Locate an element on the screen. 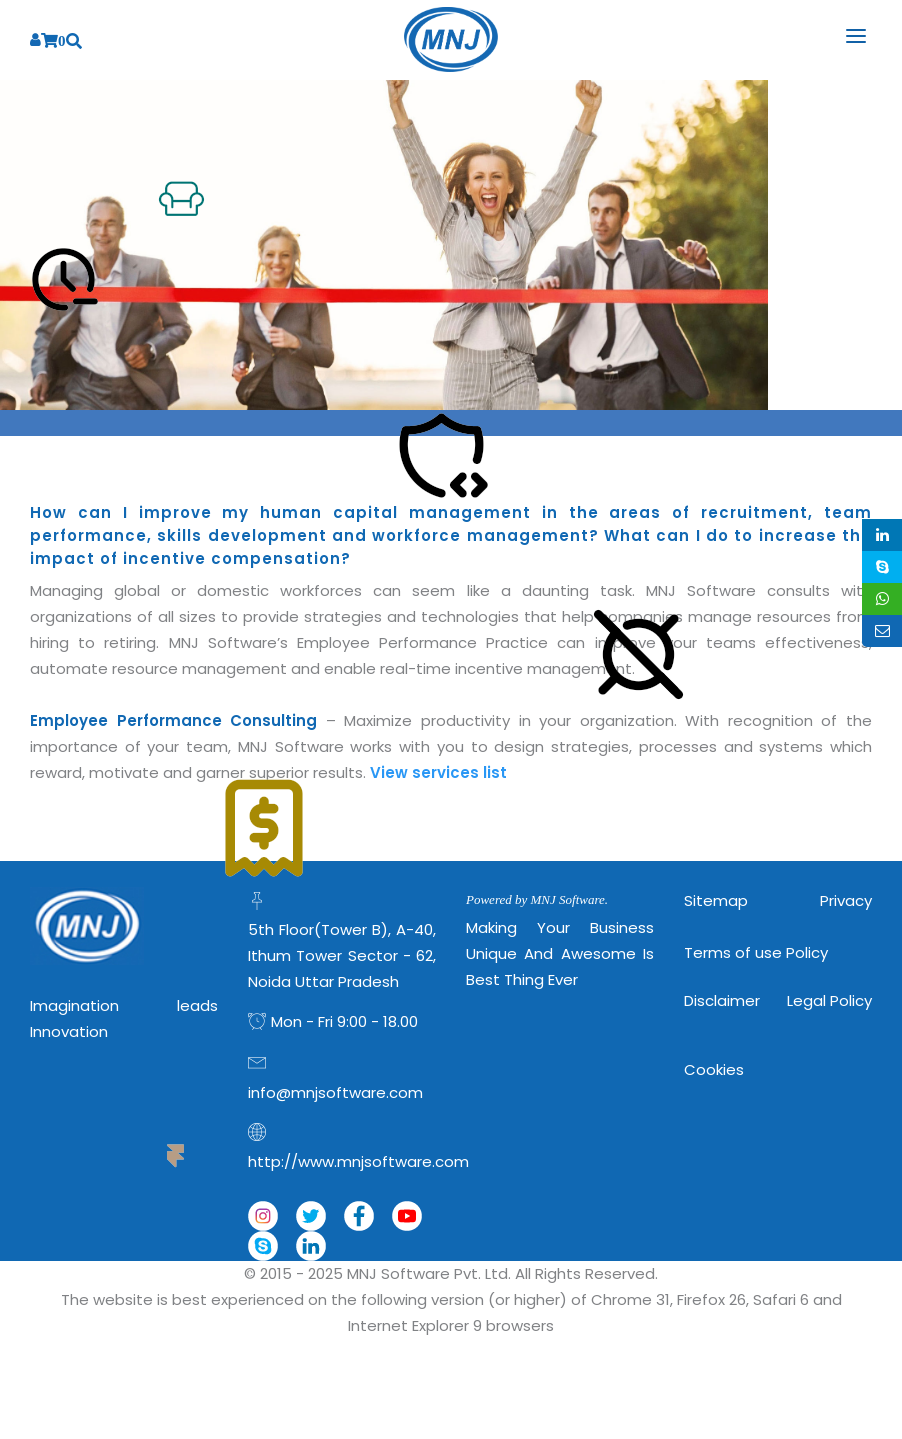  remove time or reduce duration is located at coordinates (63, 279).